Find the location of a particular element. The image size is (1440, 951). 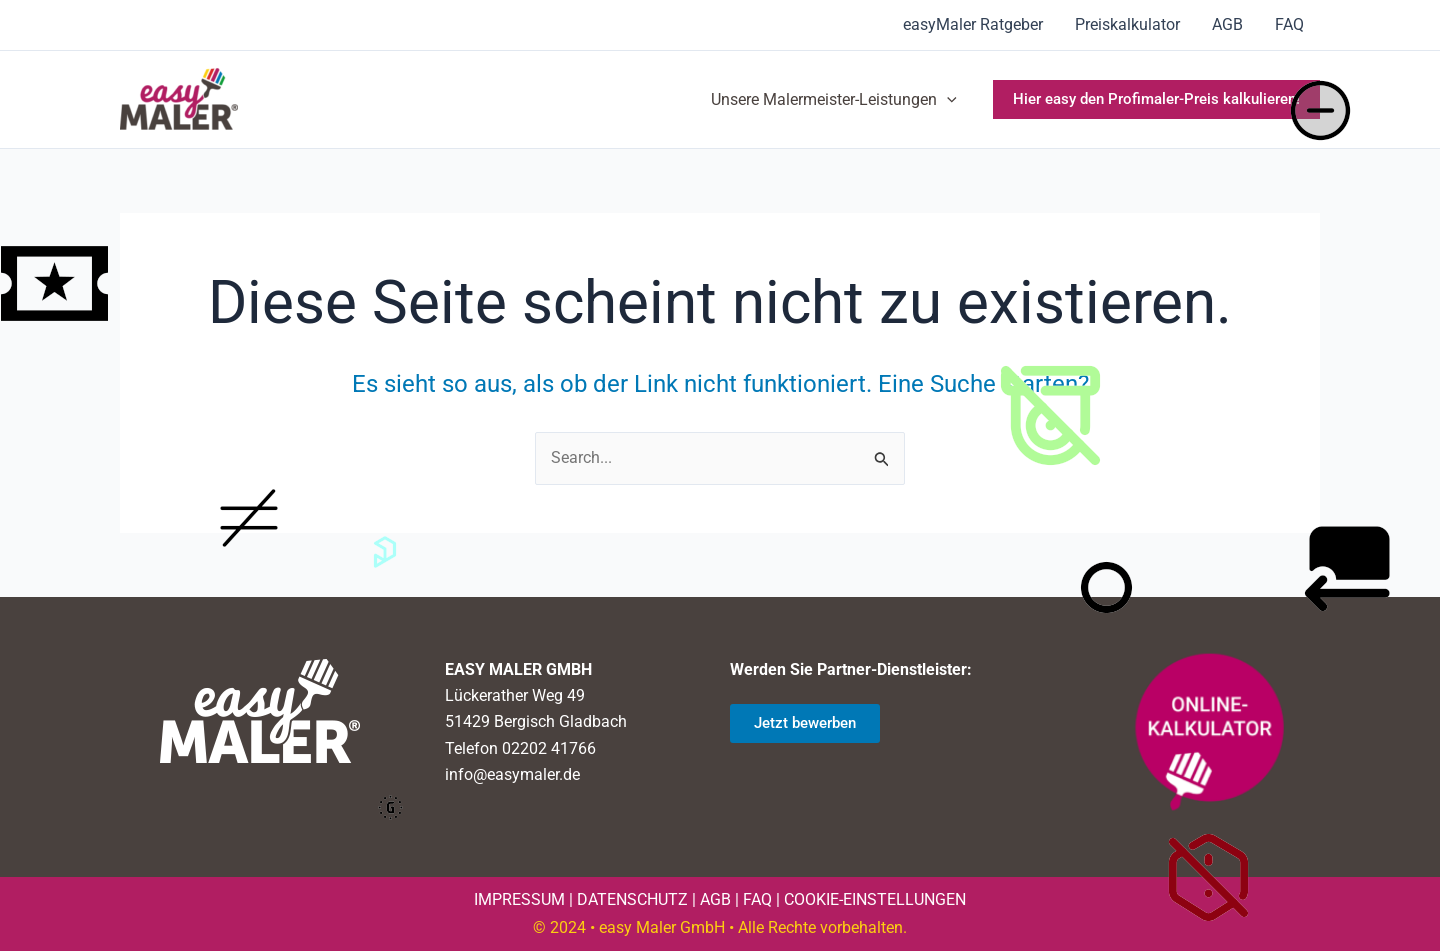

cctv camera is disabled or offline is located at coordinates (1050, 415).